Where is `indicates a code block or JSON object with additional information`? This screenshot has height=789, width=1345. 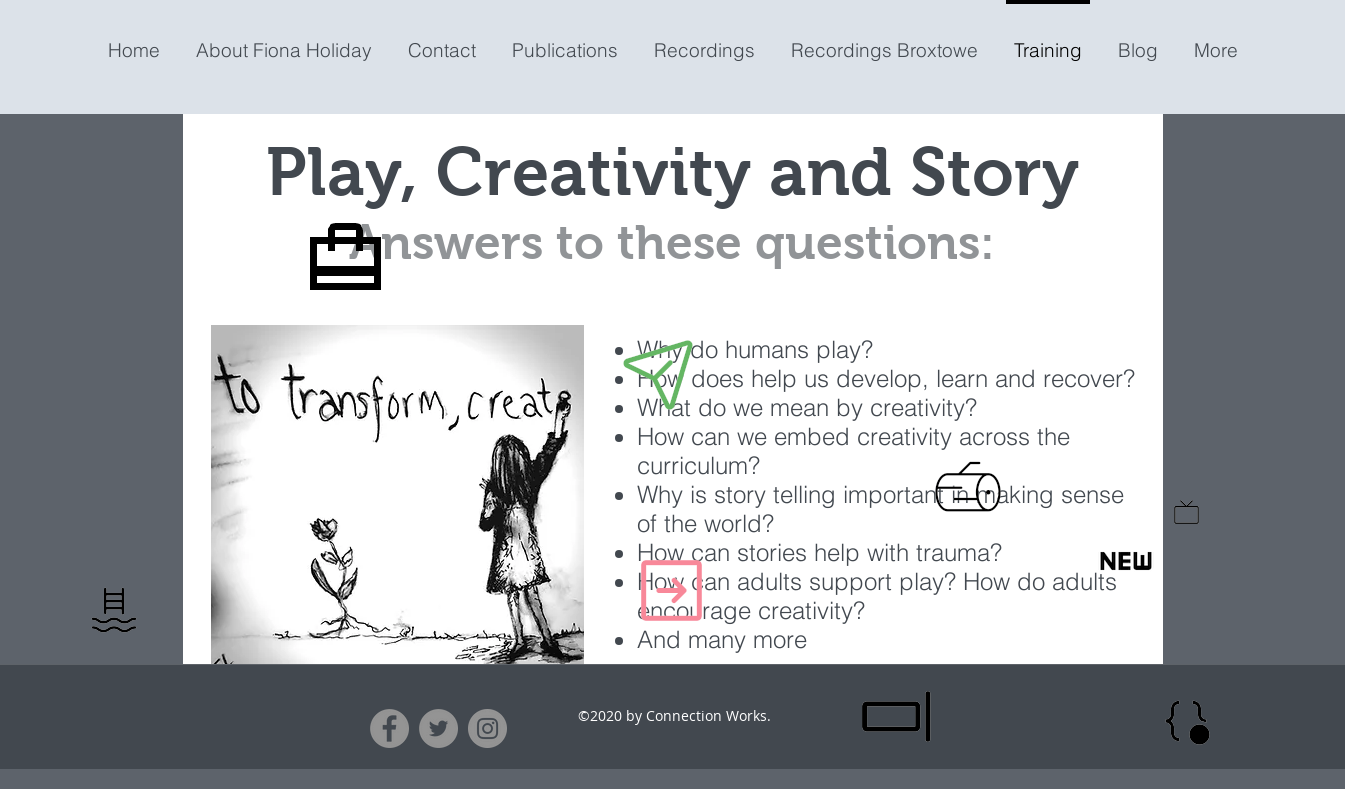
indicates a code block or JSON object with additional information is located at coordinates (1186, 721).